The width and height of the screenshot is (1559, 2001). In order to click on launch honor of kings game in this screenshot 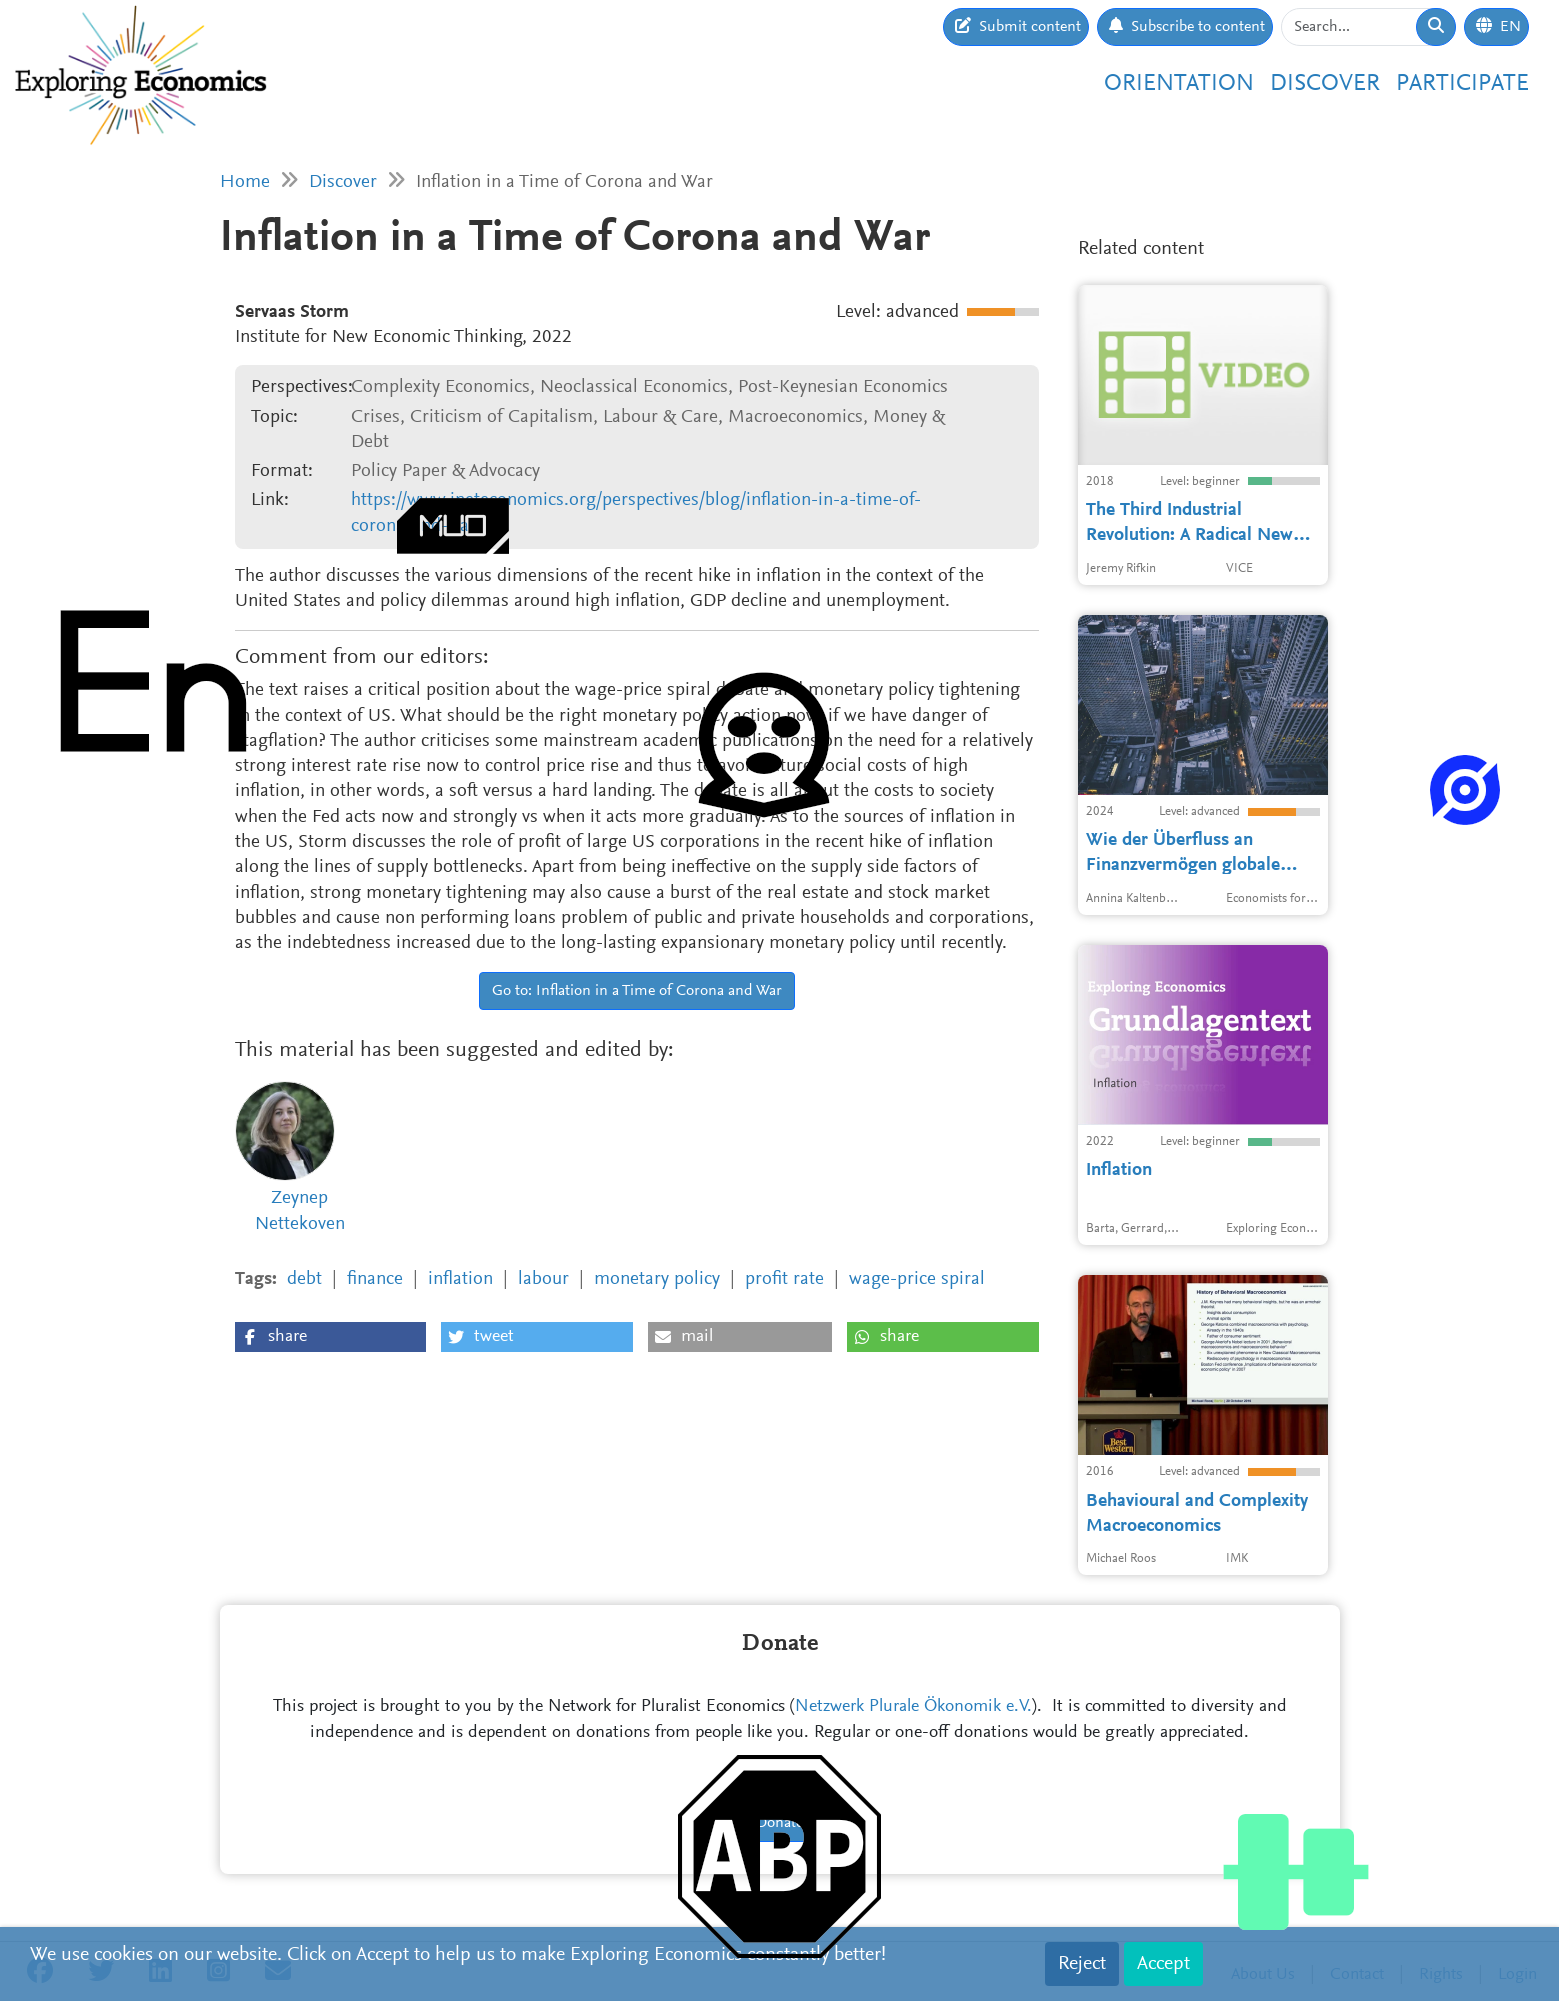, I will do `click(1465, 790)`.